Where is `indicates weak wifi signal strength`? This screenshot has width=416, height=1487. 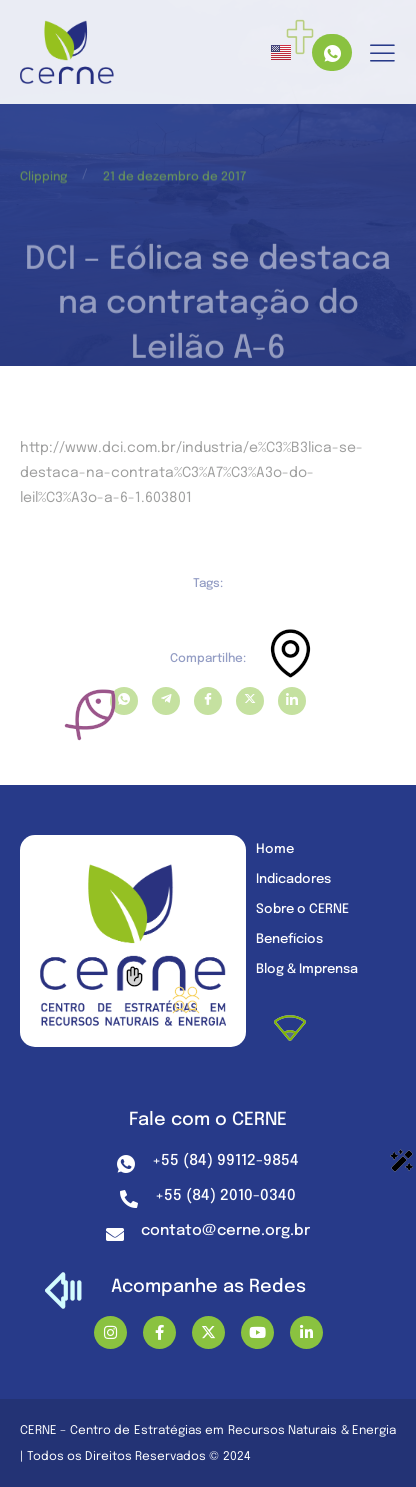
indicates weak wifi signal strength is located at coordinates (290, 1028).